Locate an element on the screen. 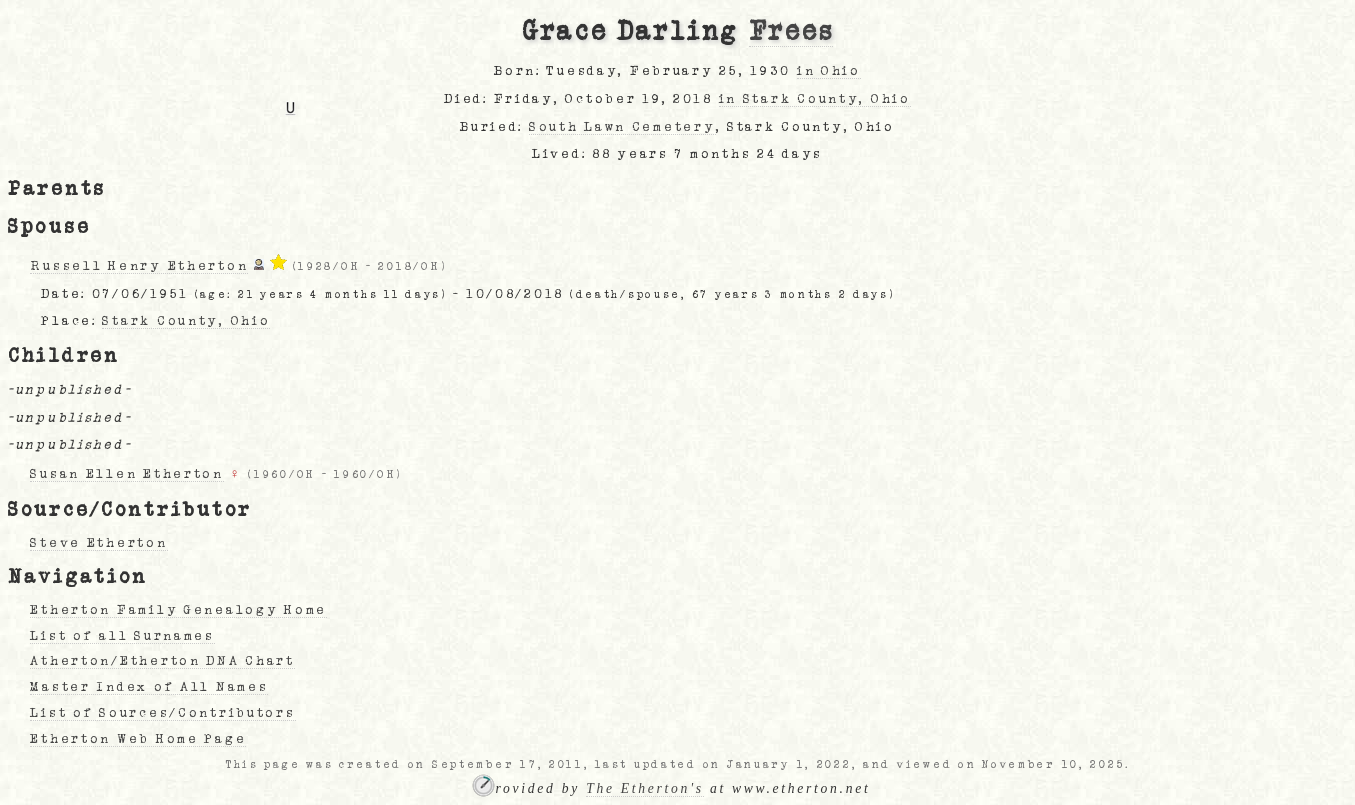 The height and width of the screenshot is (805, 1355). launch sysprof system profiler is located at coordinates (483, 785).